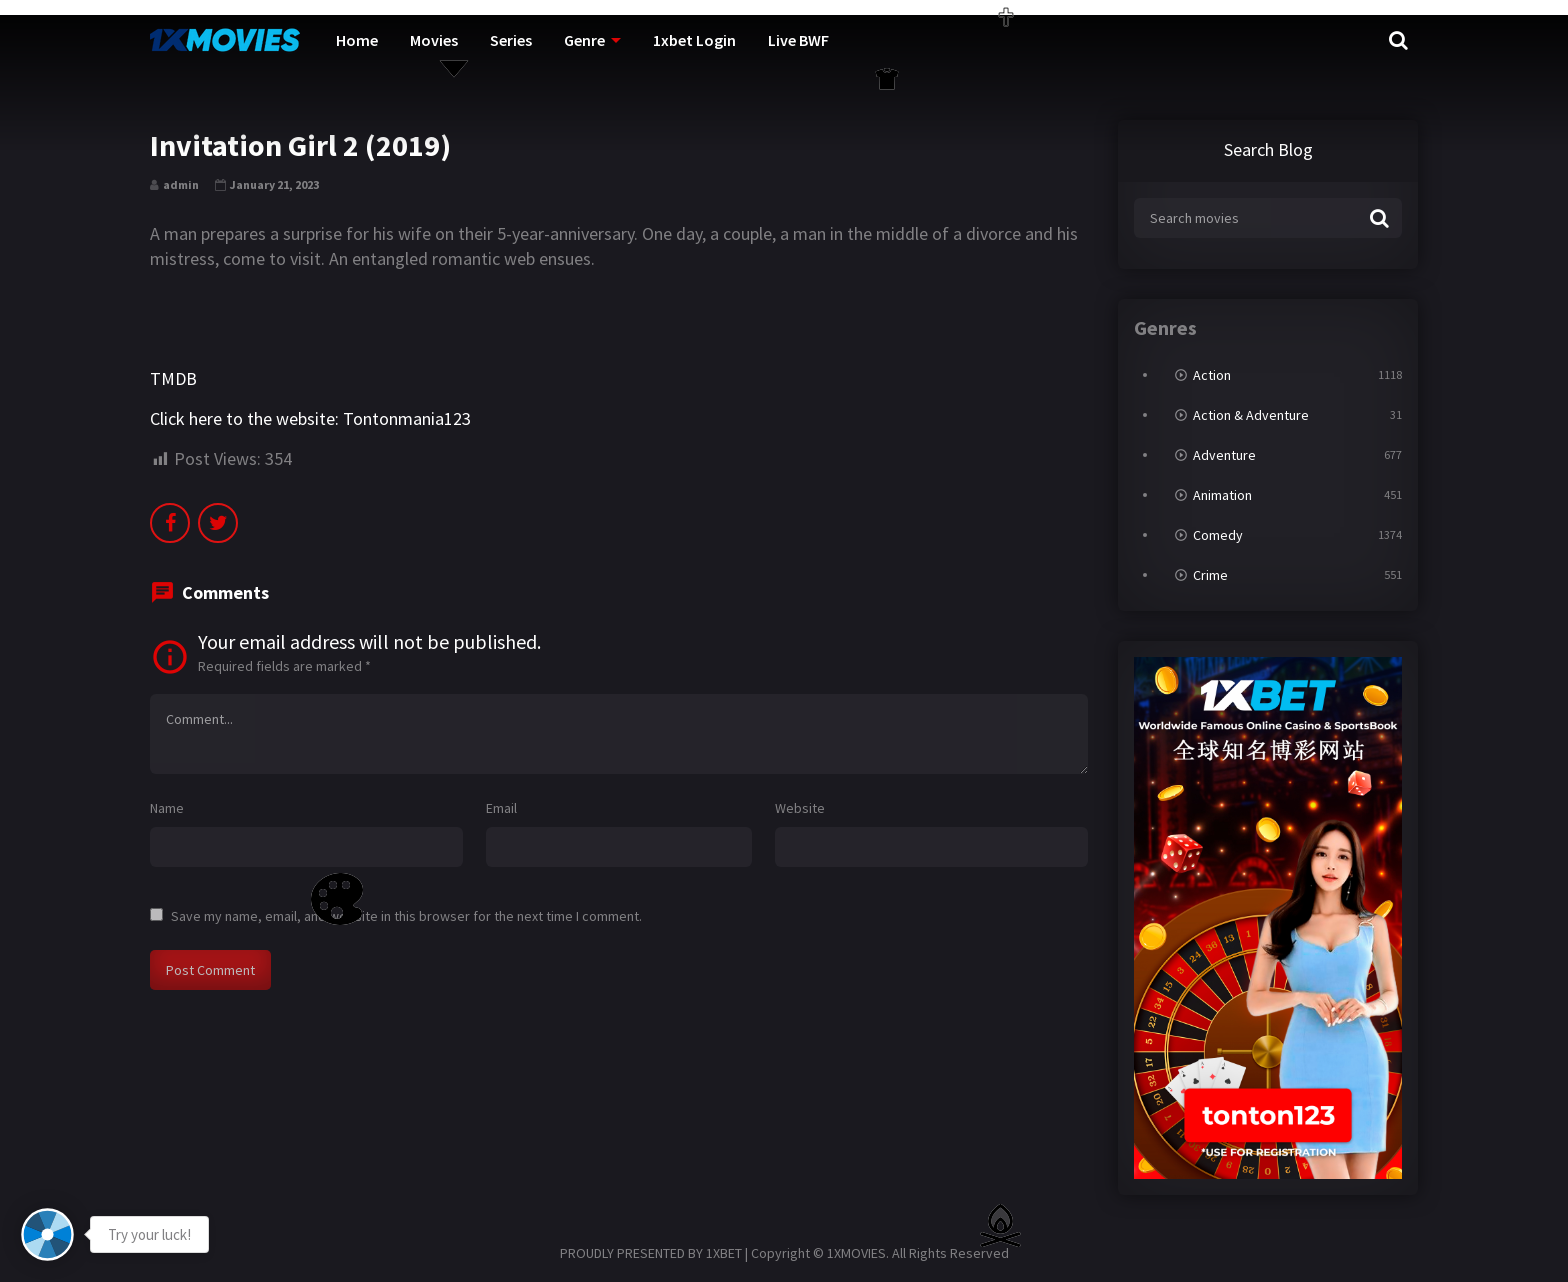 The height and width of the screenshot is (1282, 1568). Describe the element at coordinates (454, 69) in the screenshot. I see `expand a dropdown menu` at that location.